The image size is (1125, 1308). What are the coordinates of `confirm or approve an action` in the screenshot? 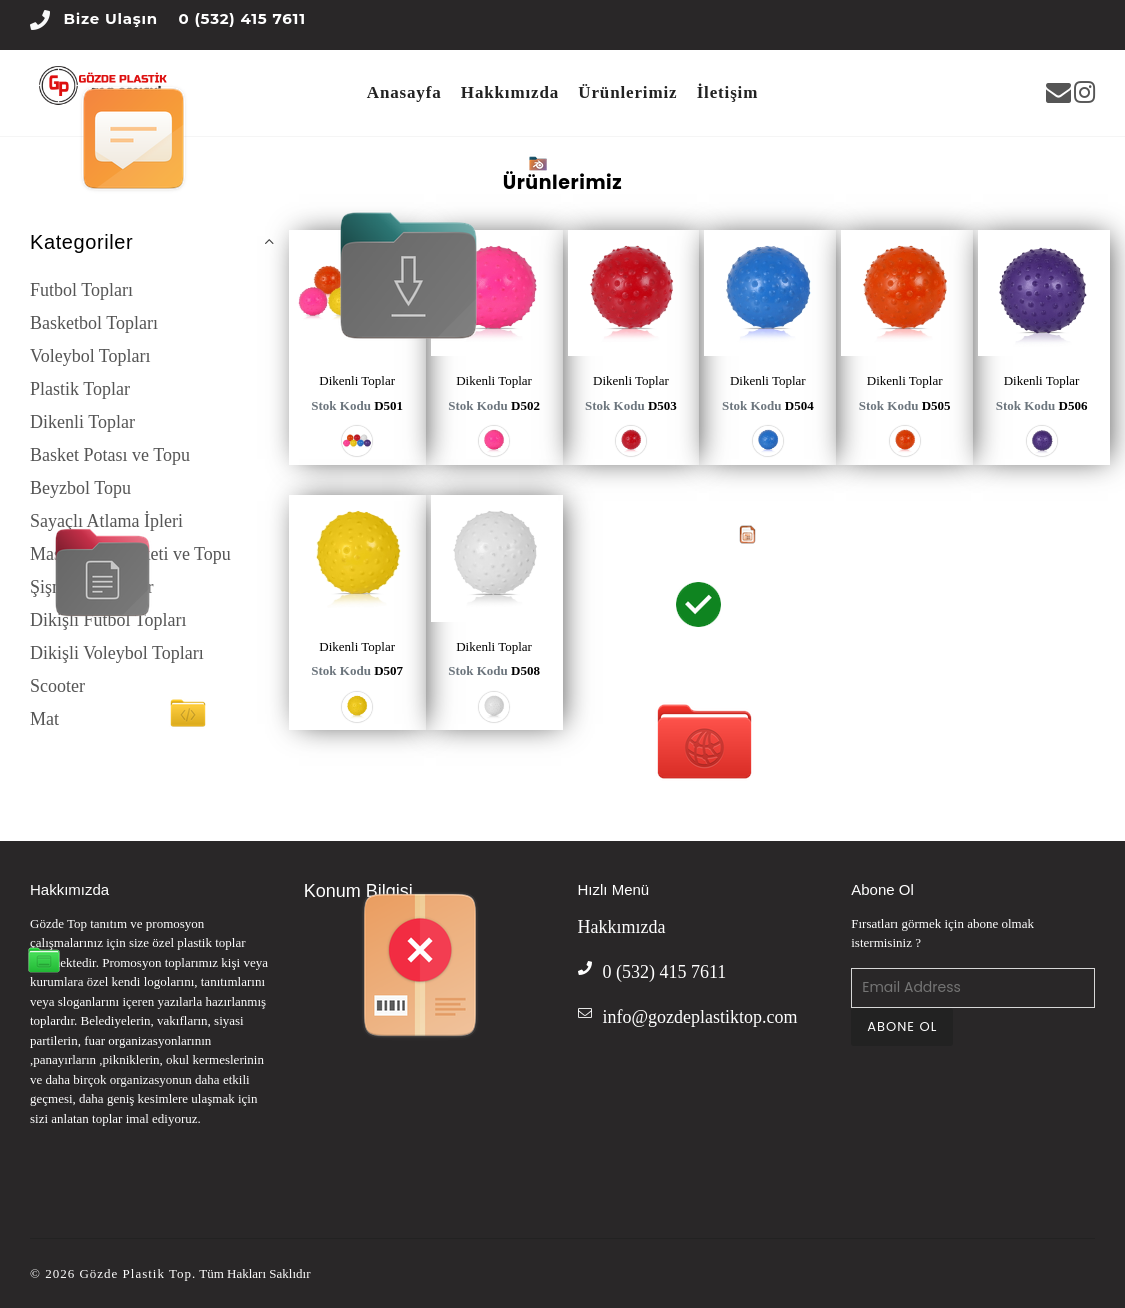 It's located at (698, 604).